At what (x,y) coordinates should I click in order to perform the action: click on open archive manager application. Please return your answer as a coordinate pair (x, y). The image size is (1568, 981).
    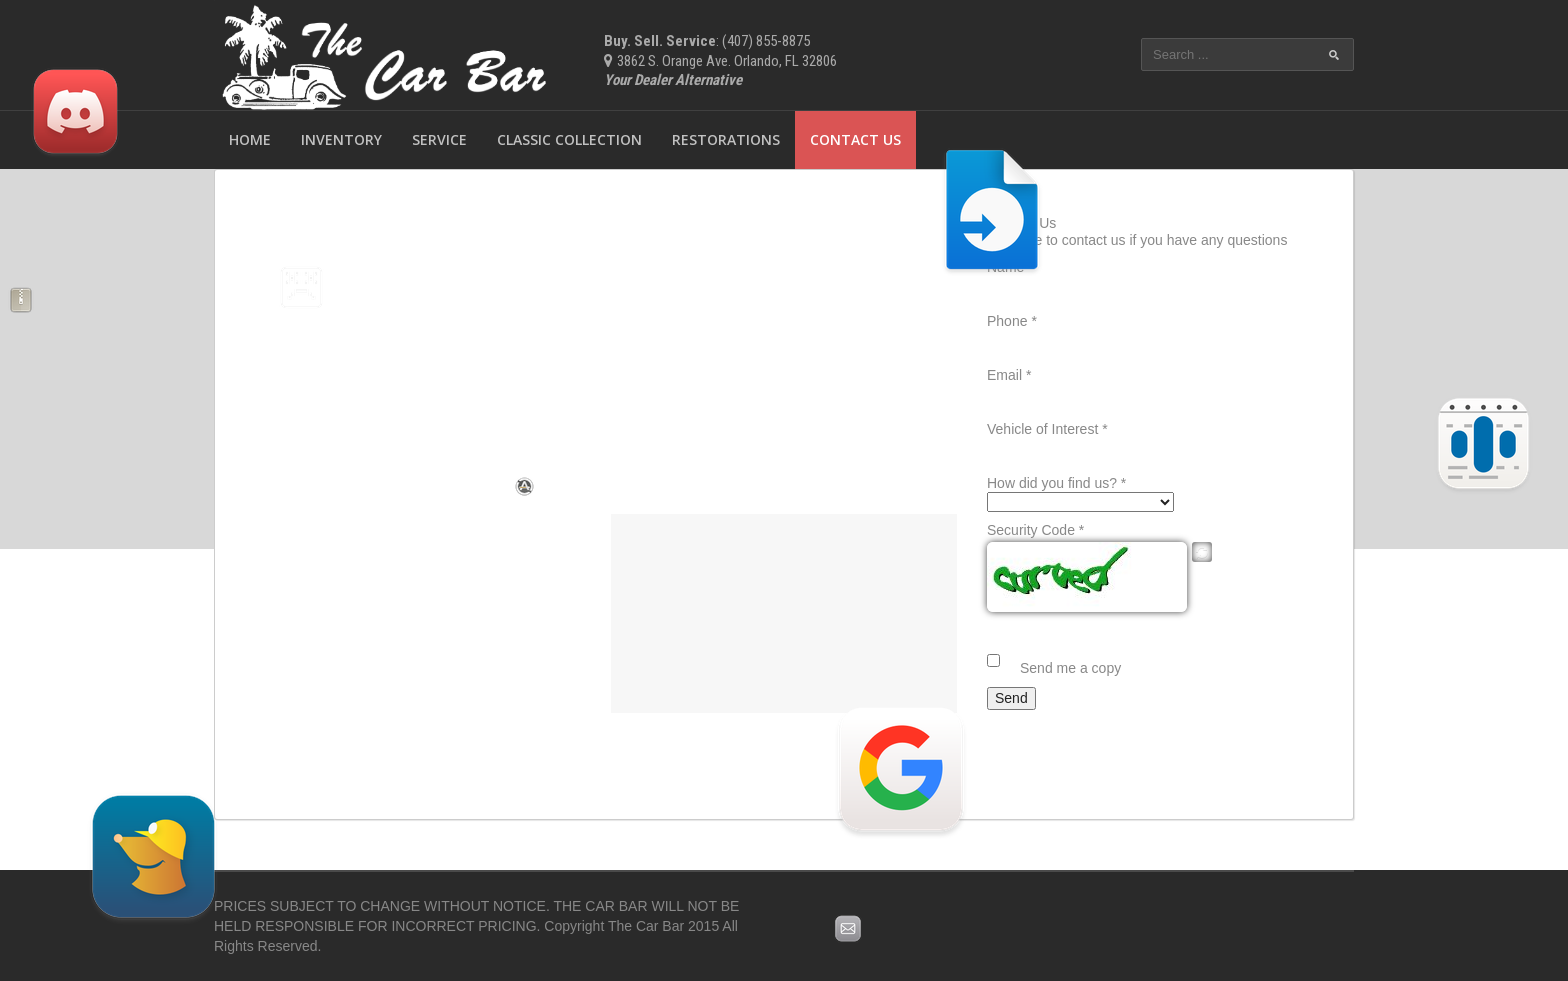
    Looking at the image, I should click on (21, 300).